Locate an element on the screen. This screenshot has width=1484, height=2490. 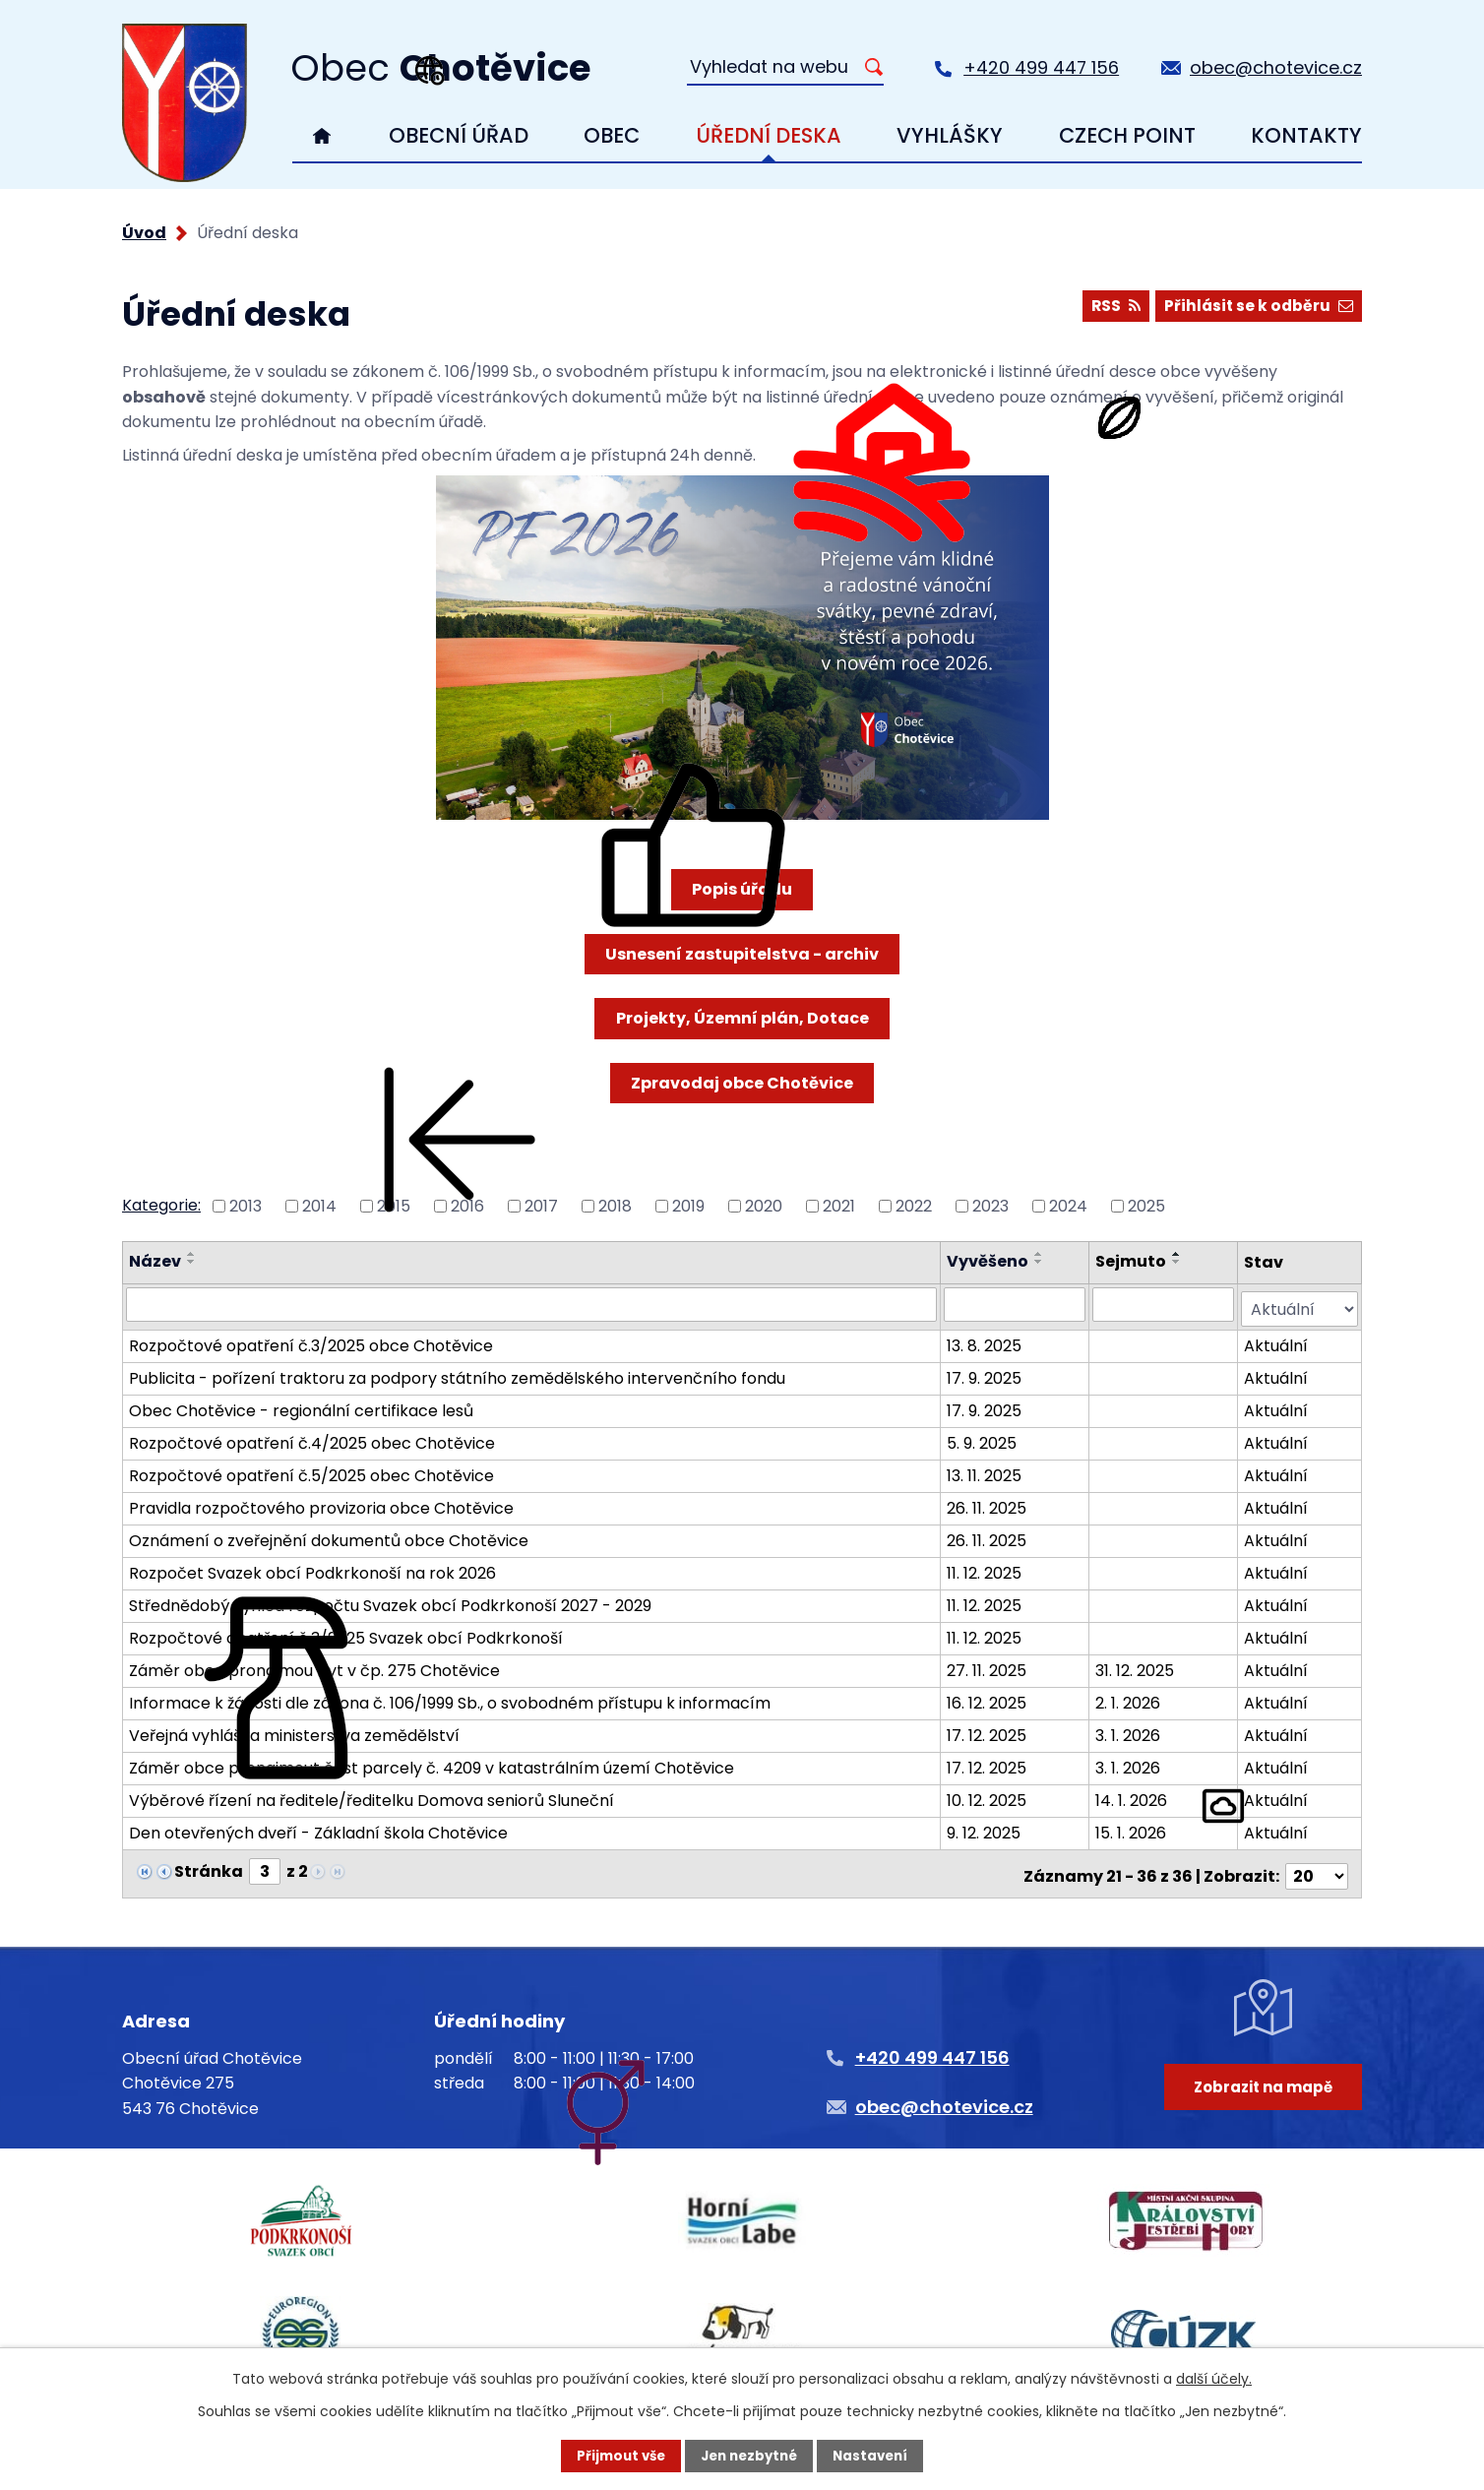
access cleaning or household tools is located at coordinates (282, 1688).